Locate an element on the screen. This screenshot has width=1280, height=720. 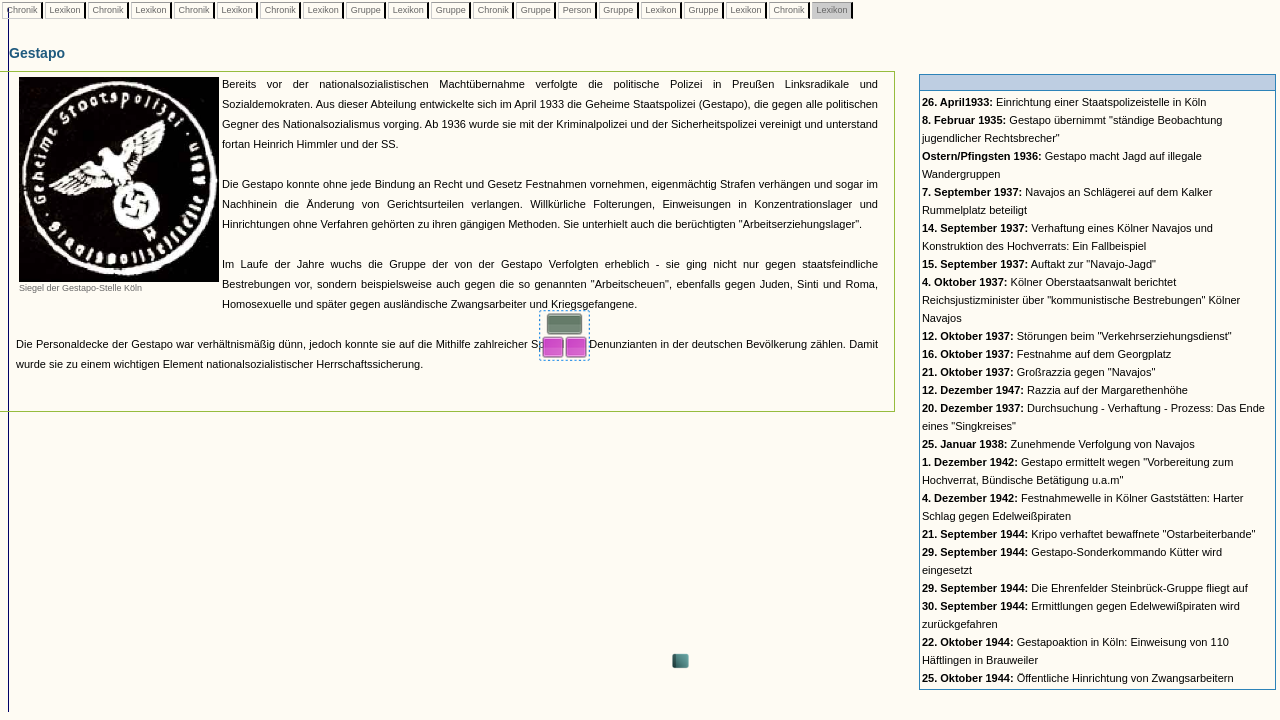
select all items in the current view is located at coordinates (564, 335).